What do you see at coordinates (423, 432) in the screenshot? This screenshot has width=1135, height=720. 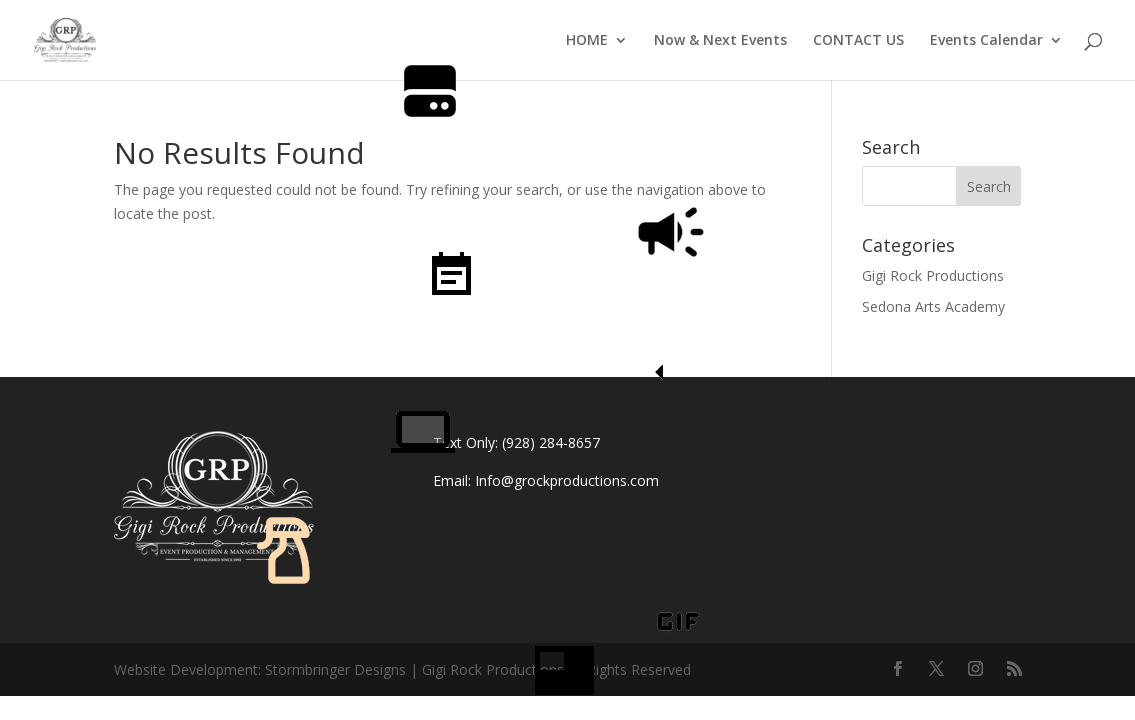 I see `switch to laptop or desktop view` at bounding box center [423, 432].